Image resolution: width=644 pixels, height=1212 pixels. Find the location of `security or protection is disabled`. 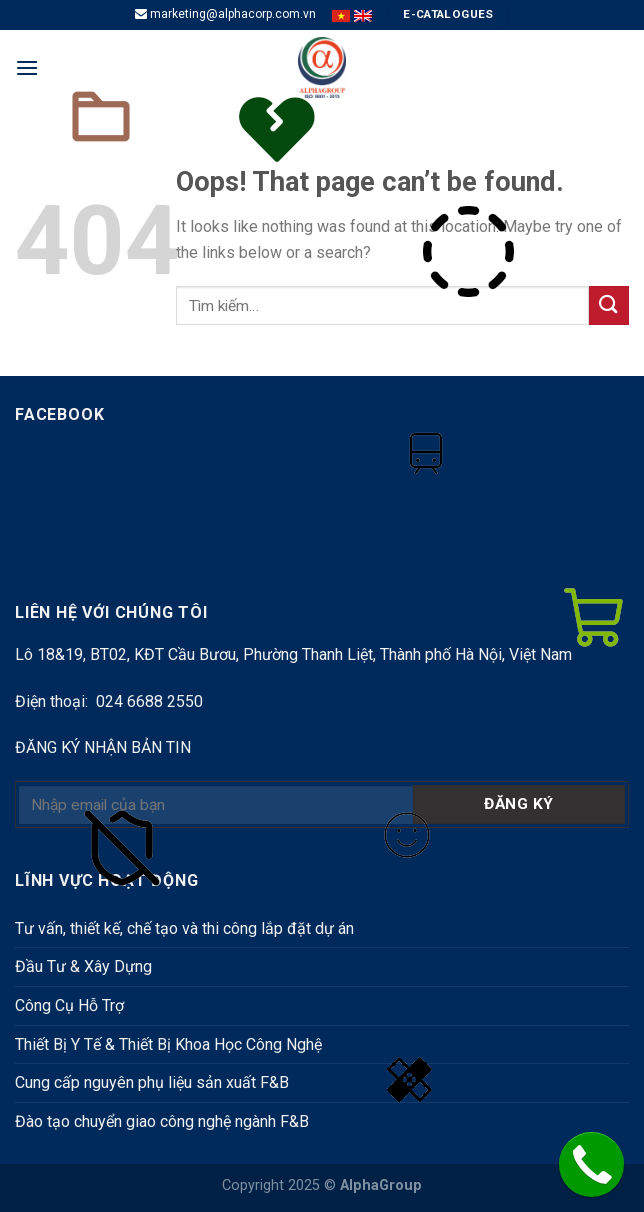

security or protection is disabled is located at coordinates (122, 848).